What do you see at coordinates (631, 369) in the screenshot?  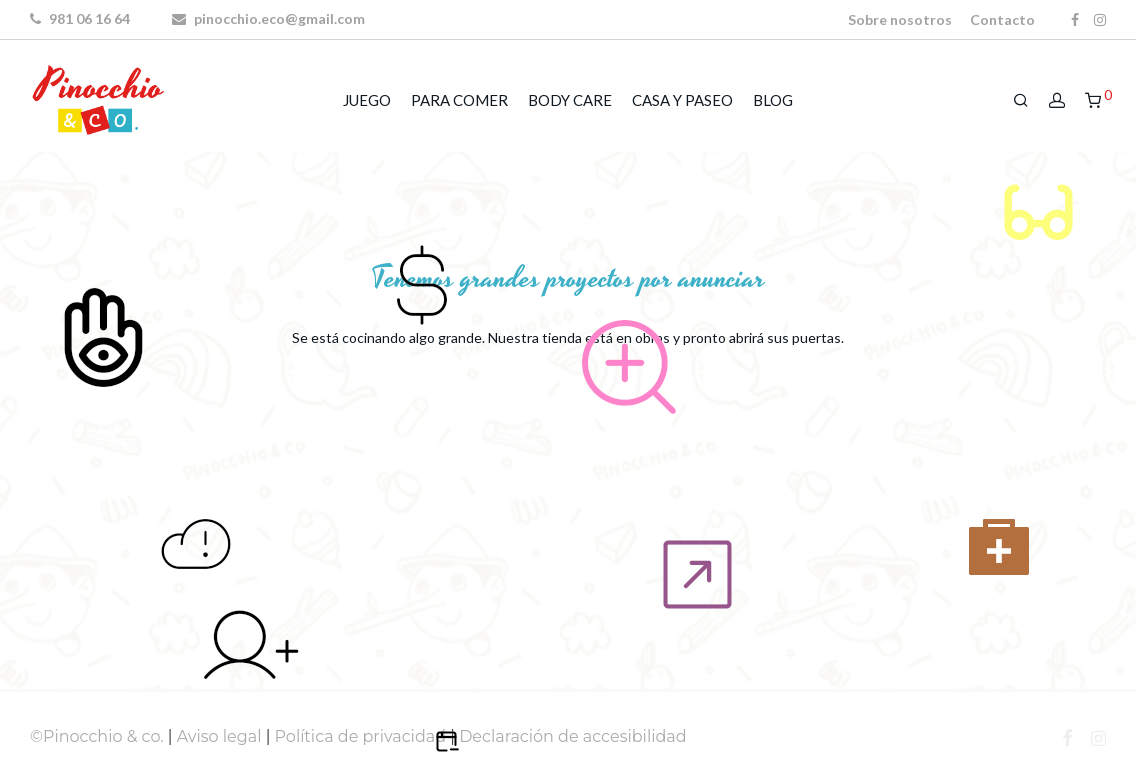 I see `zoom in on content or image` at bounding box center [631, 369].